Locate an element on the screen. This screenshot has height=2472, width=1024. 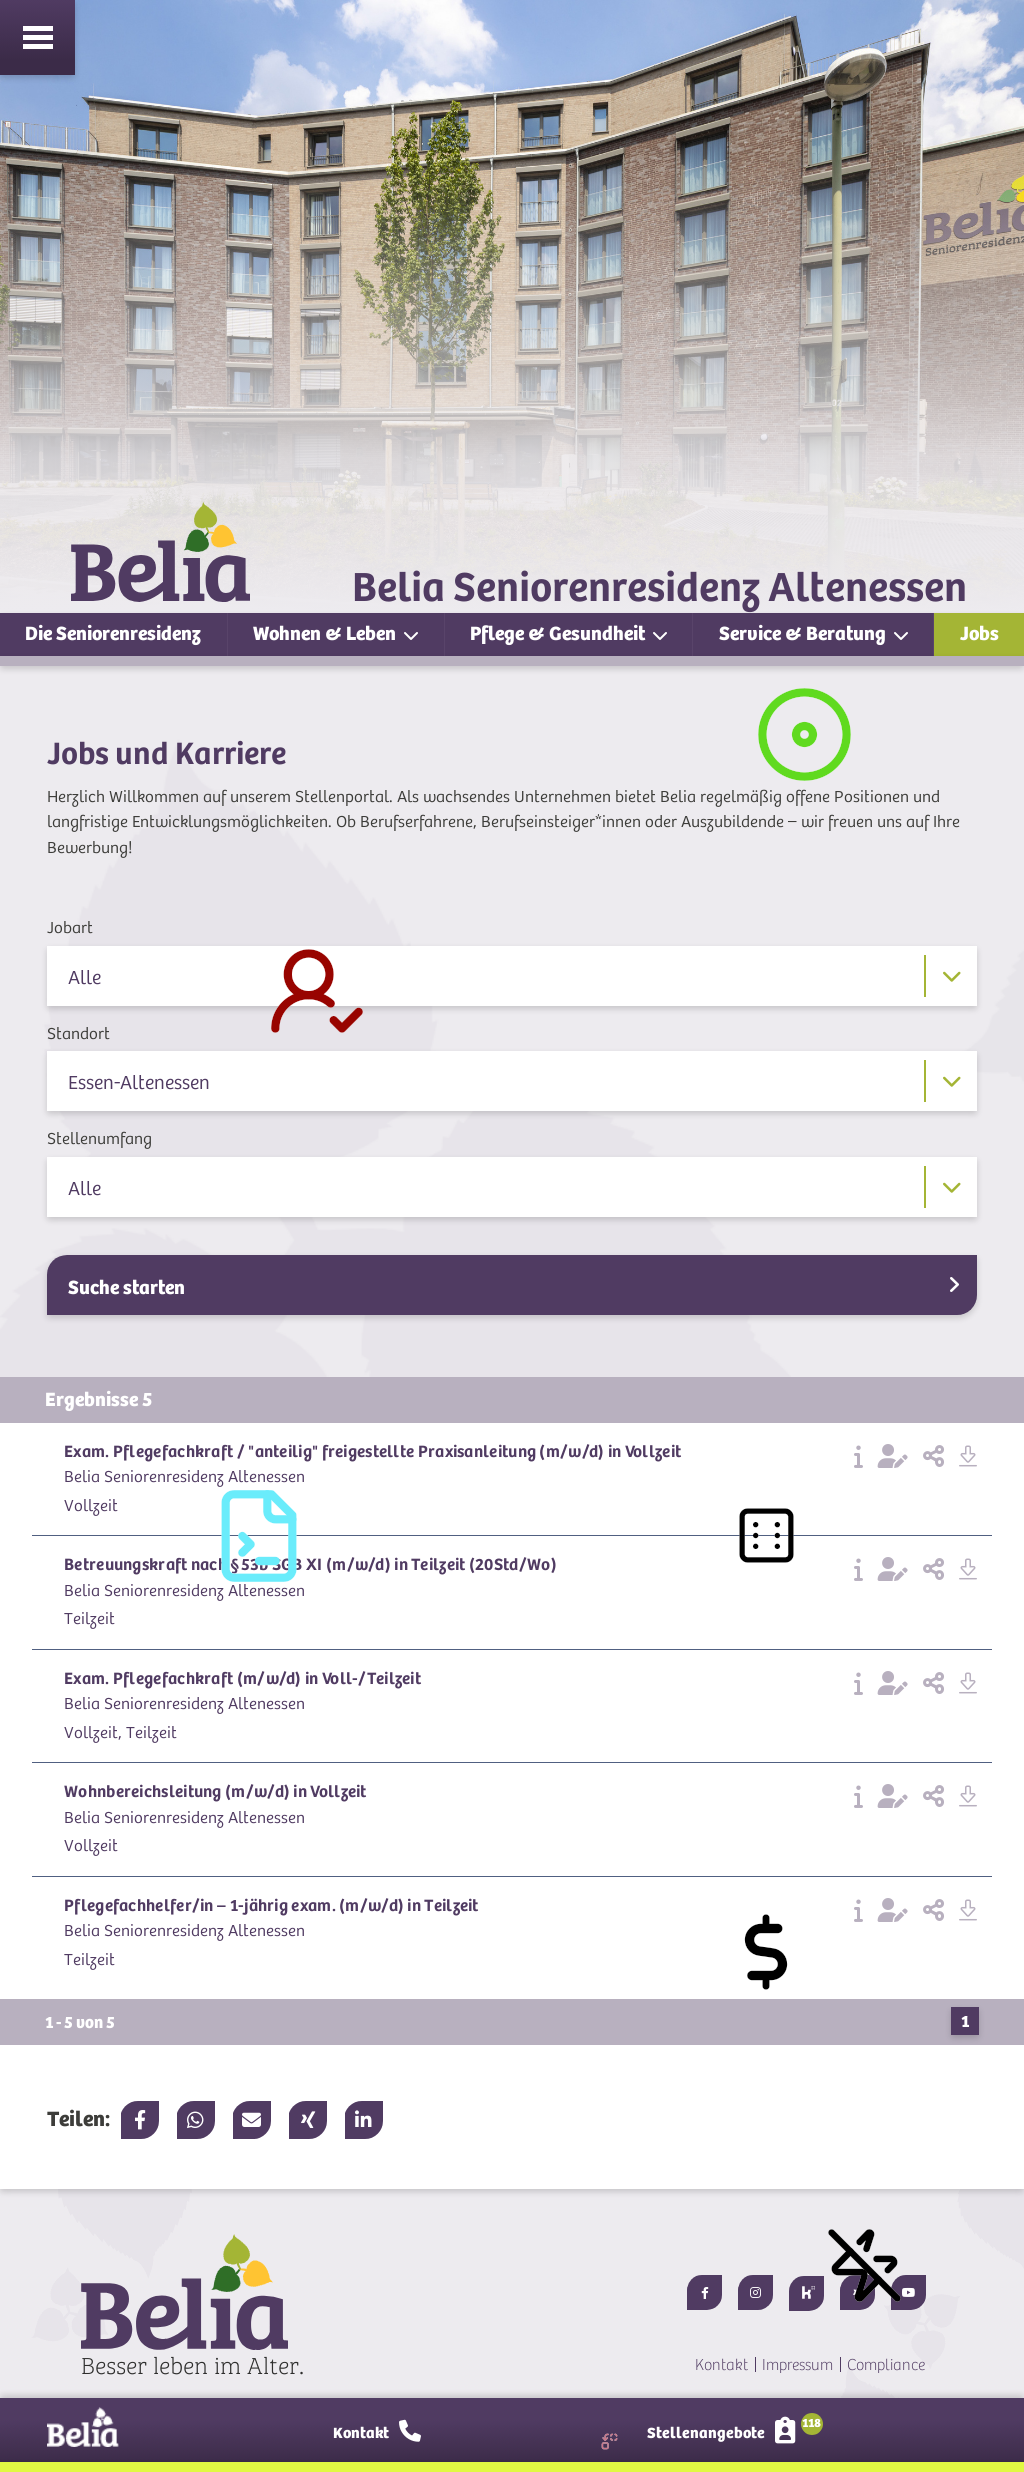
view pricing or payment options is located at coordinates (766, 1952).